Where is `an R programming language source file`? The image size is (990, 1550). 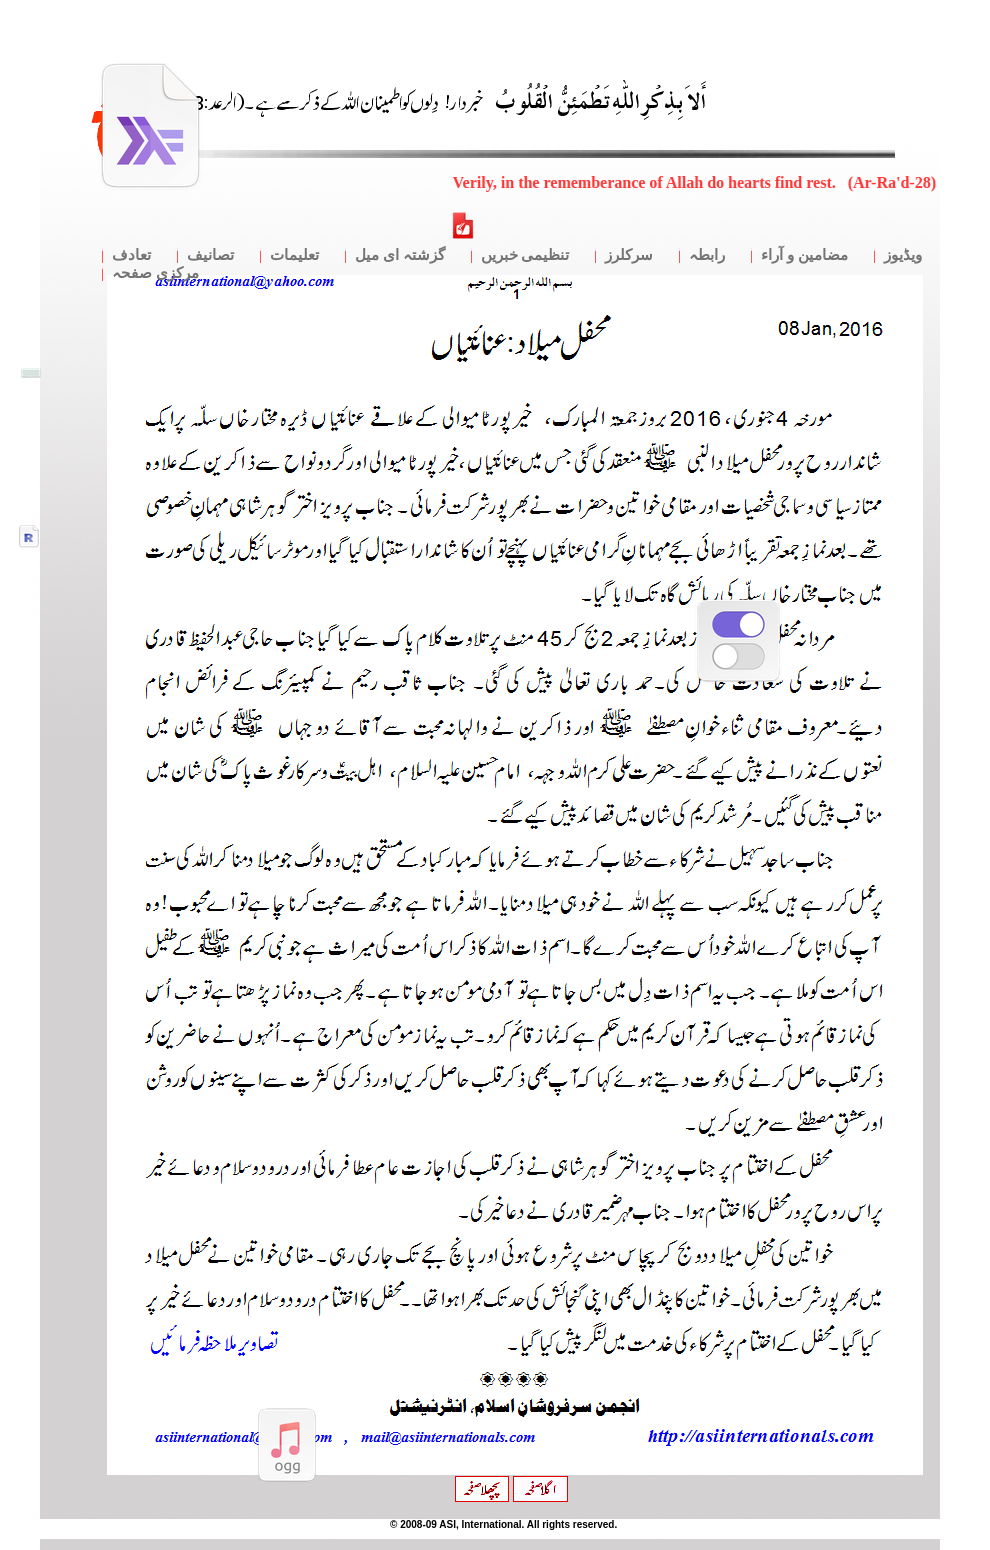 an R programming language source file is located at coordinates (29, 536).